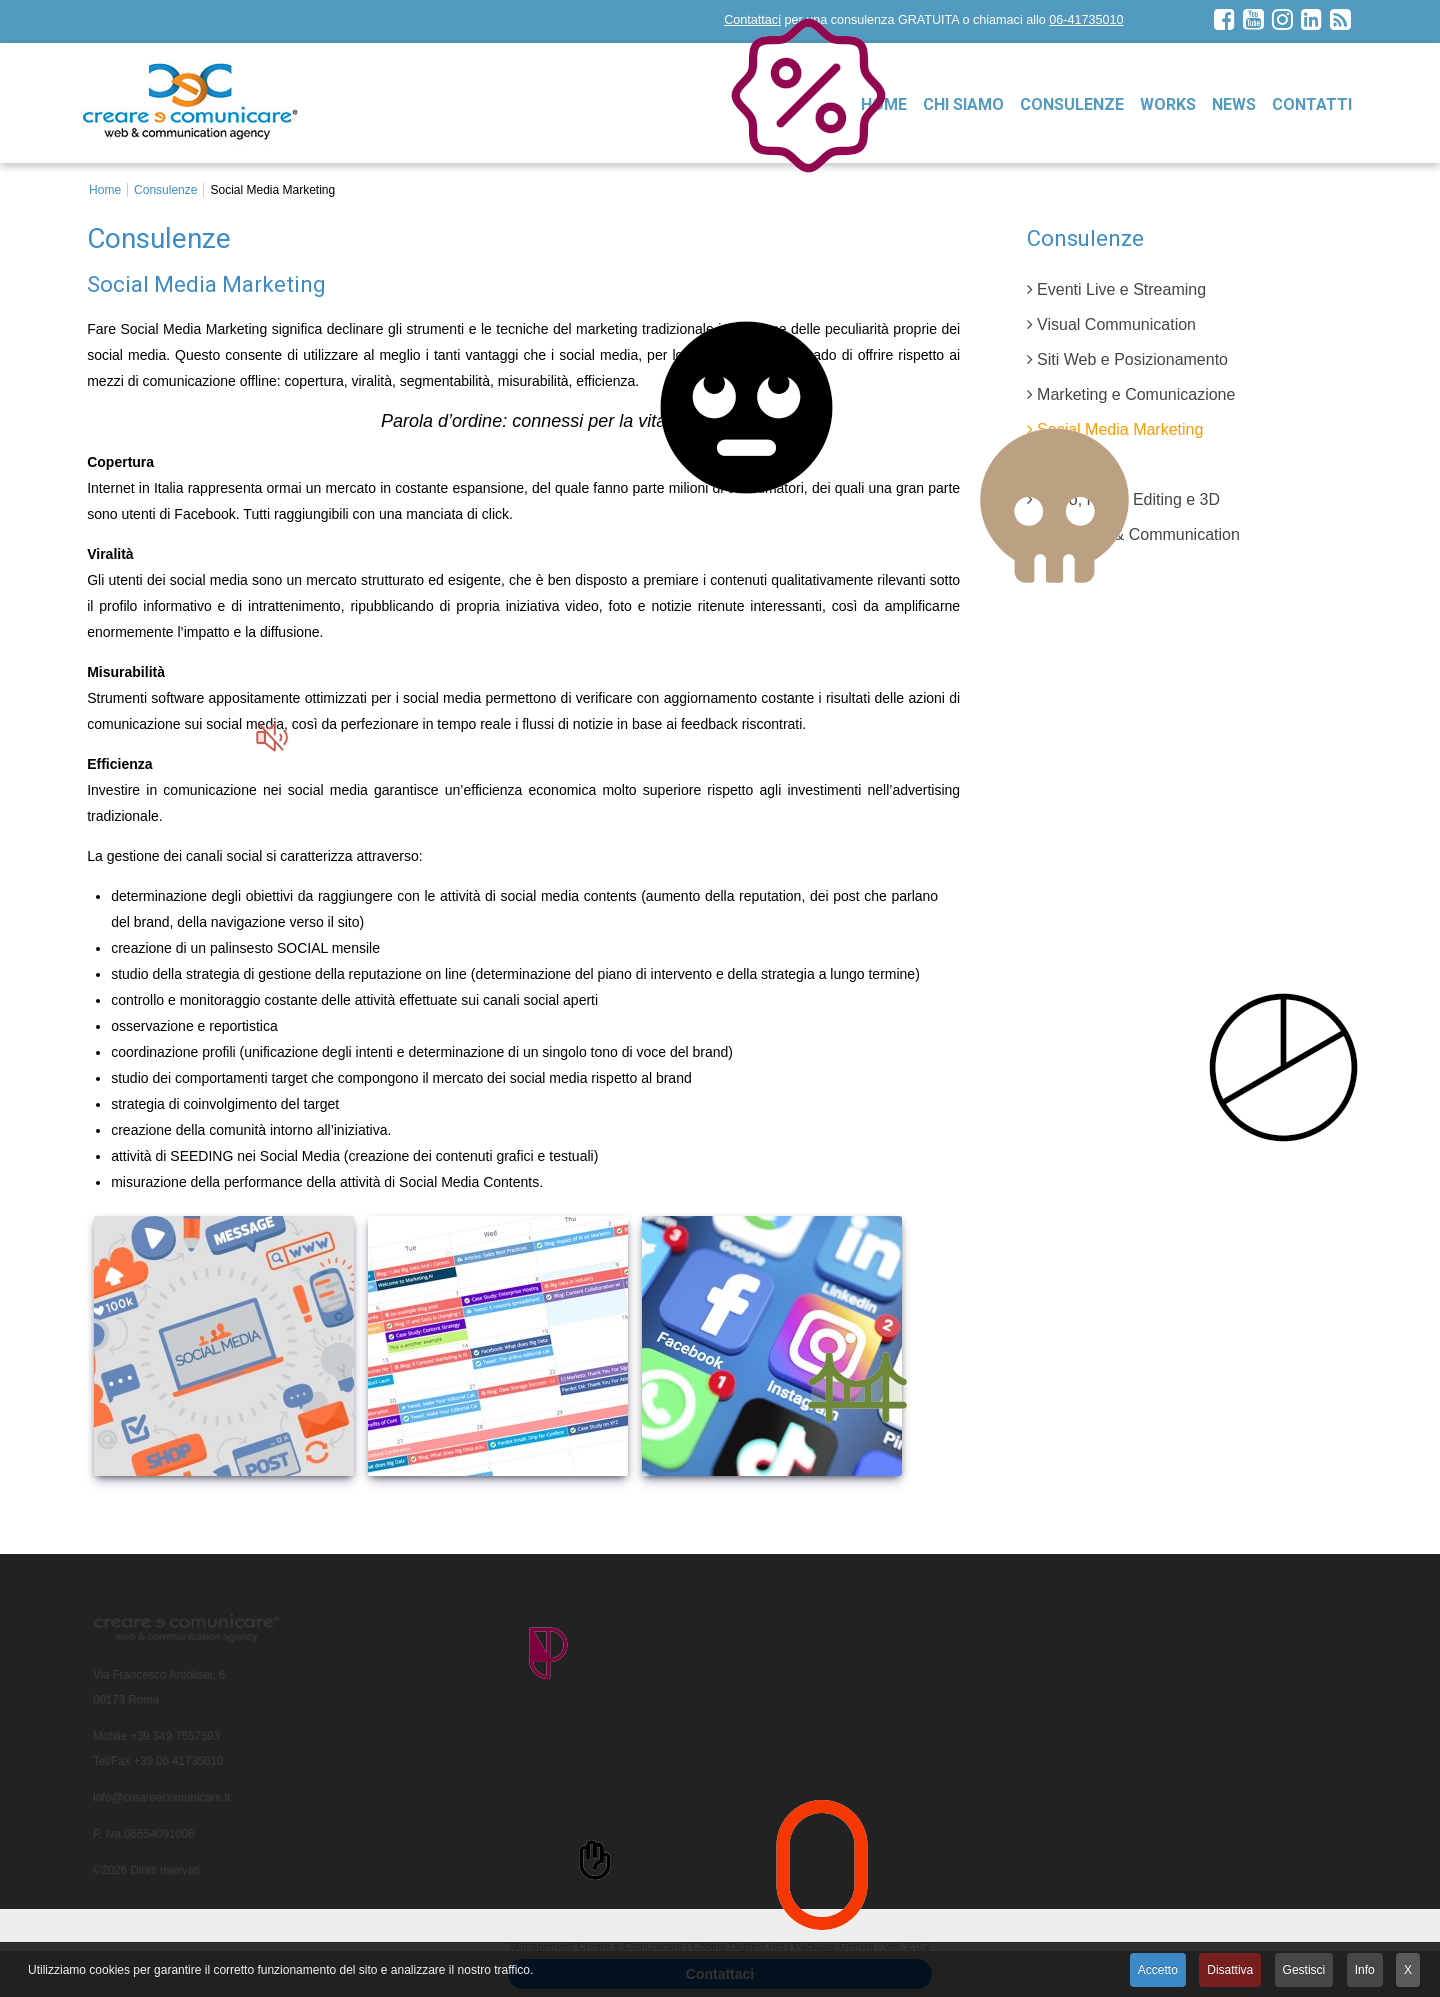 Image resolution: width=1440 pixels, height=1997 pixels. Describe the element at coordinates (1054, 508) in the screenshot. I see `indicates dangerous or harmful content` at that location.